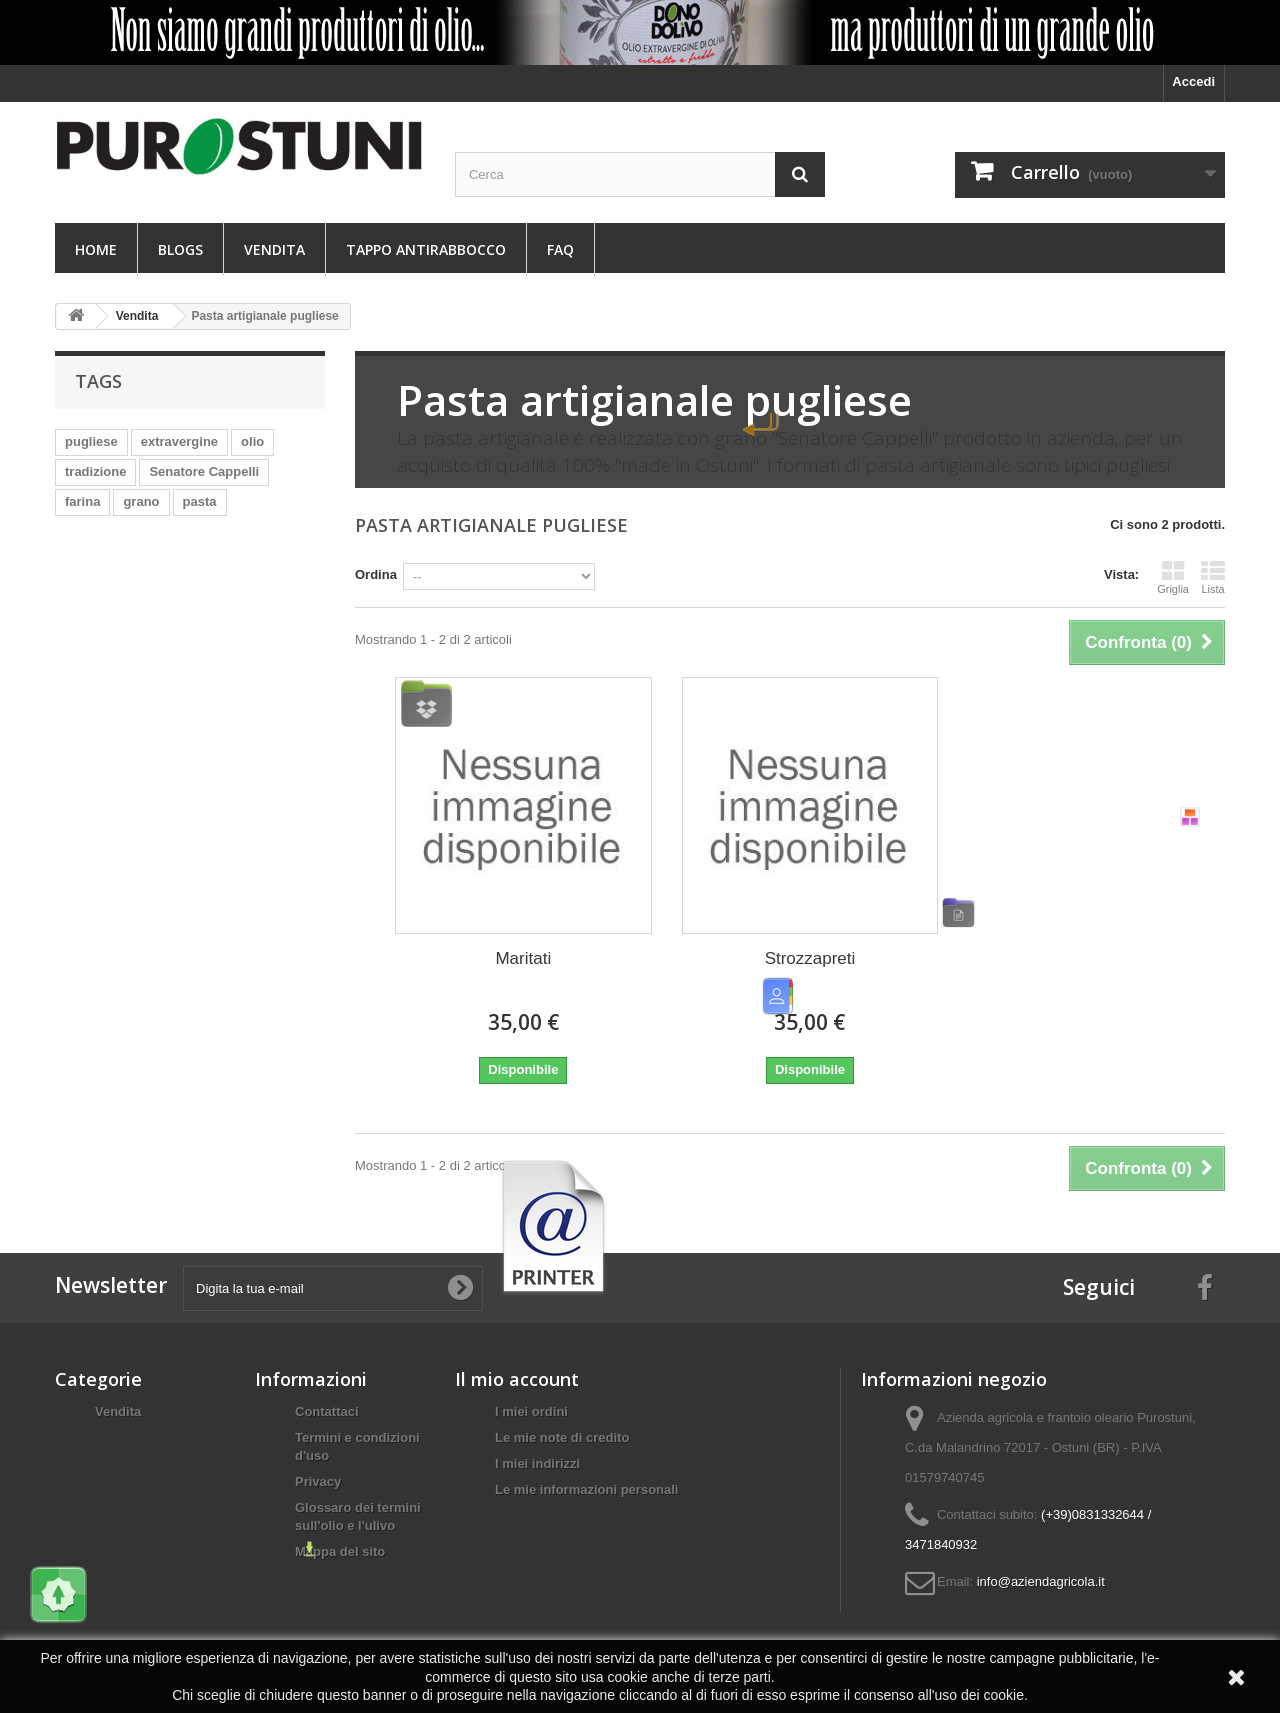  I want to click on save the current file or document, so click(309, 1547).